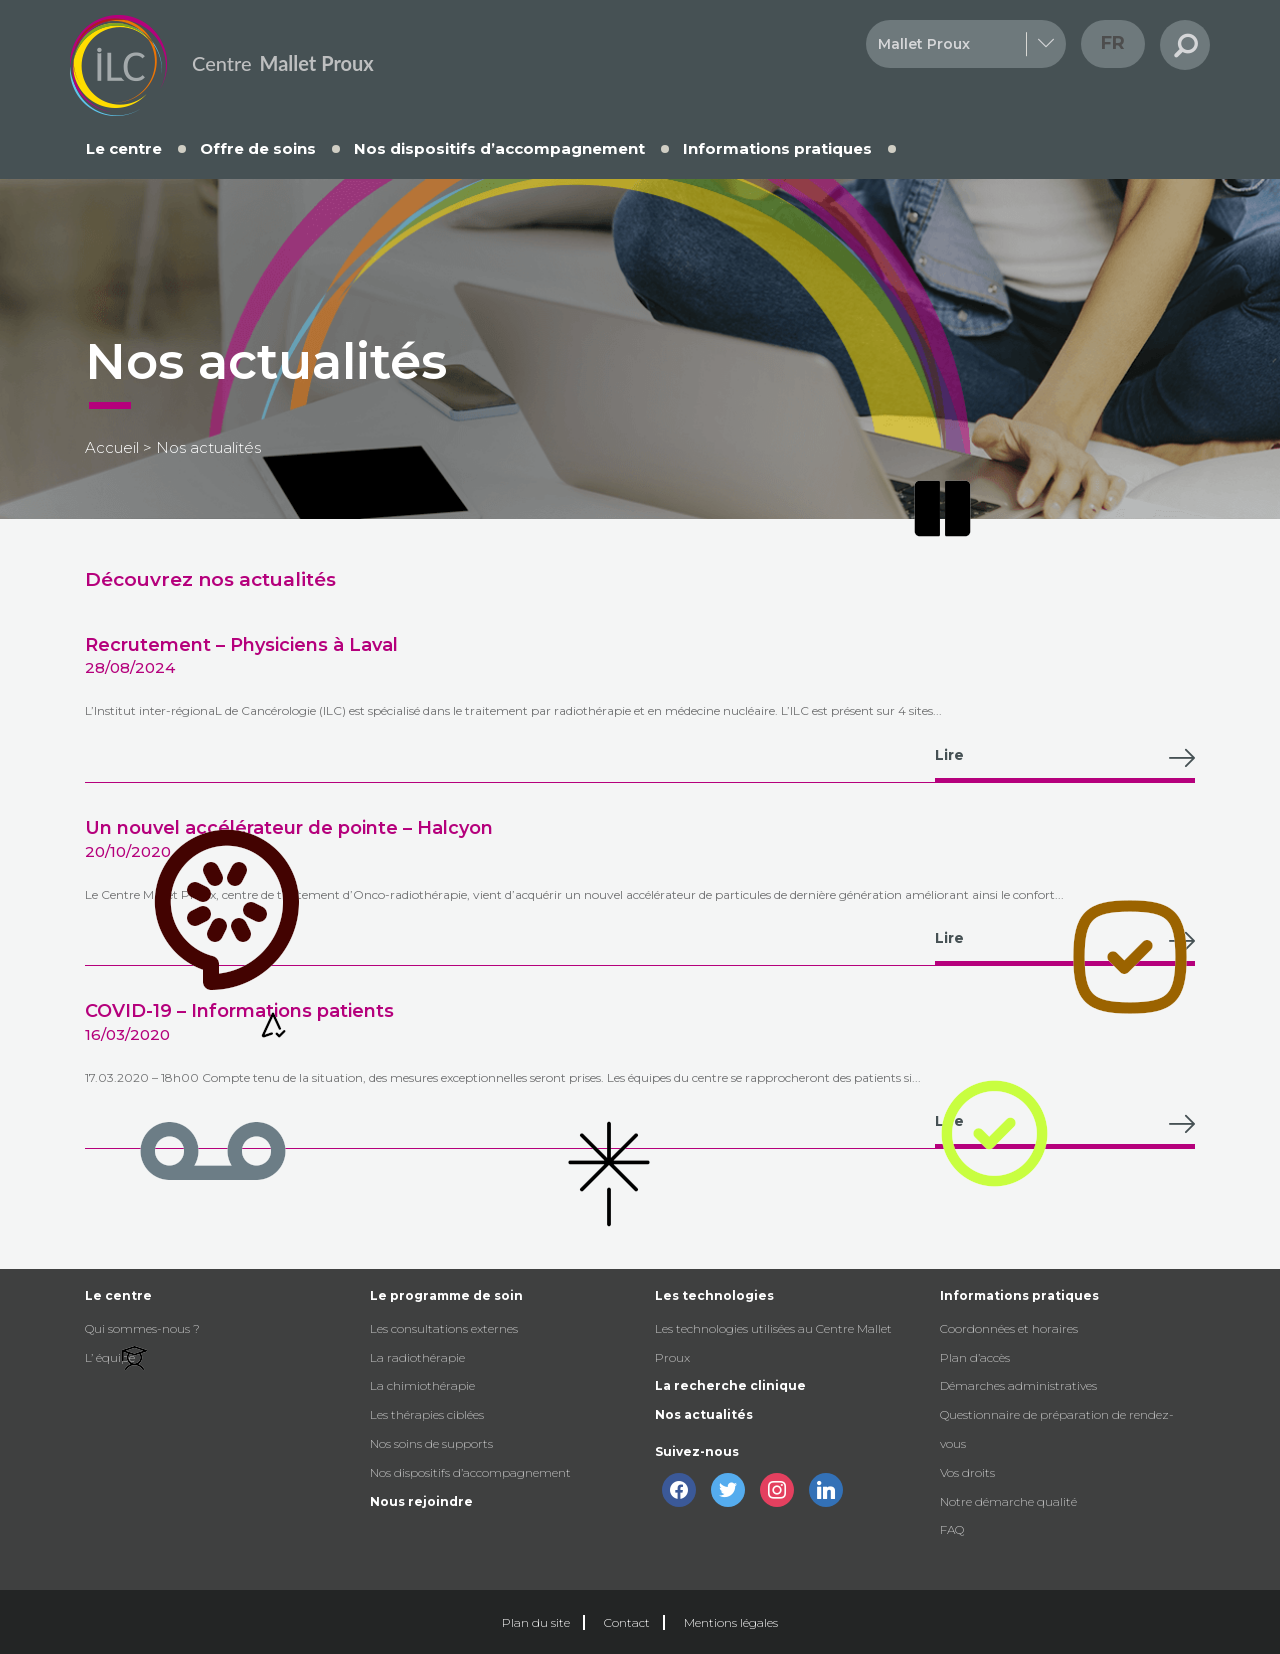  Describe the element at coordinates (994, 1133) in the screenshot. I see `indicates a completed or successful action` at that location.